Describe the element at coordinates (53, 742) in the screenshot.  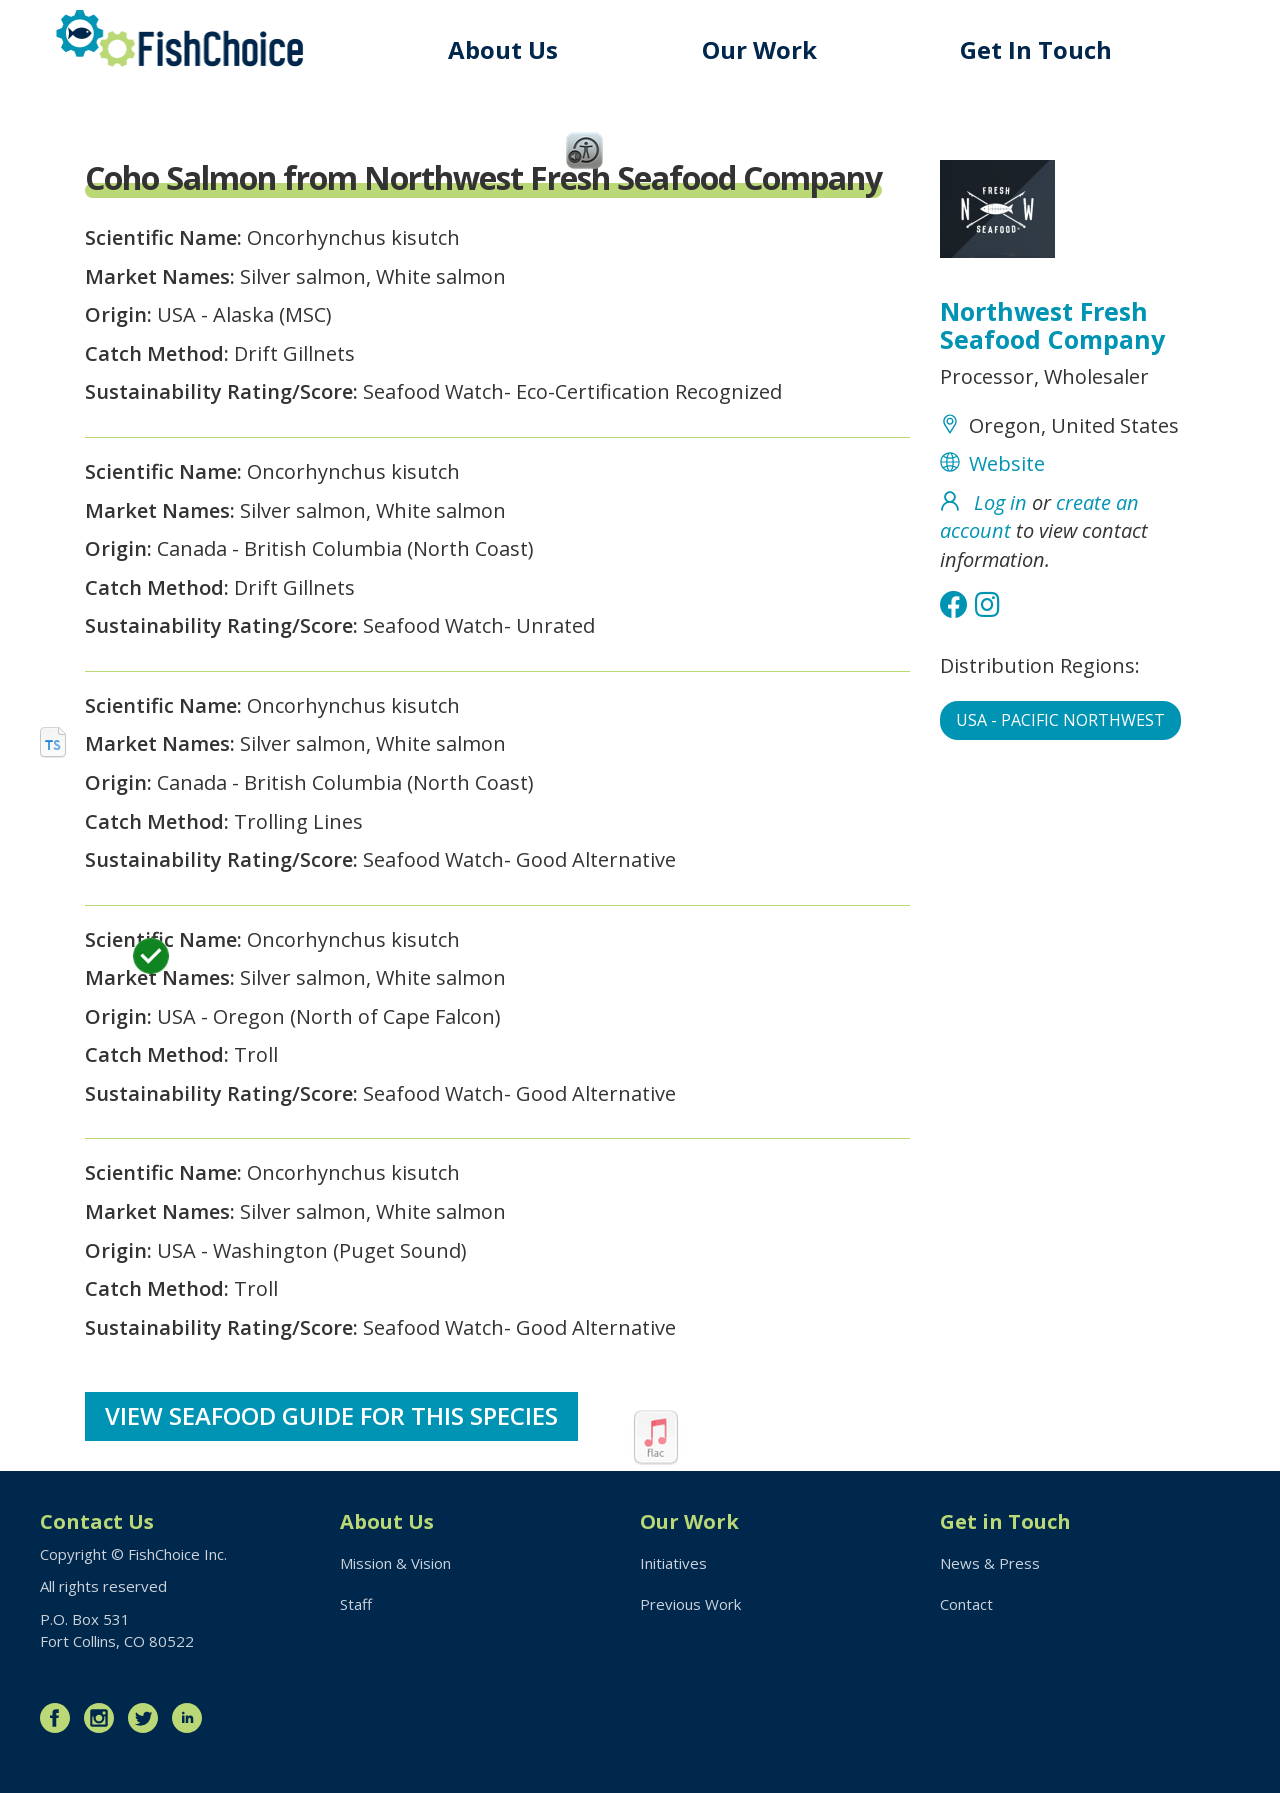
I see `a typescript source file` at that location.